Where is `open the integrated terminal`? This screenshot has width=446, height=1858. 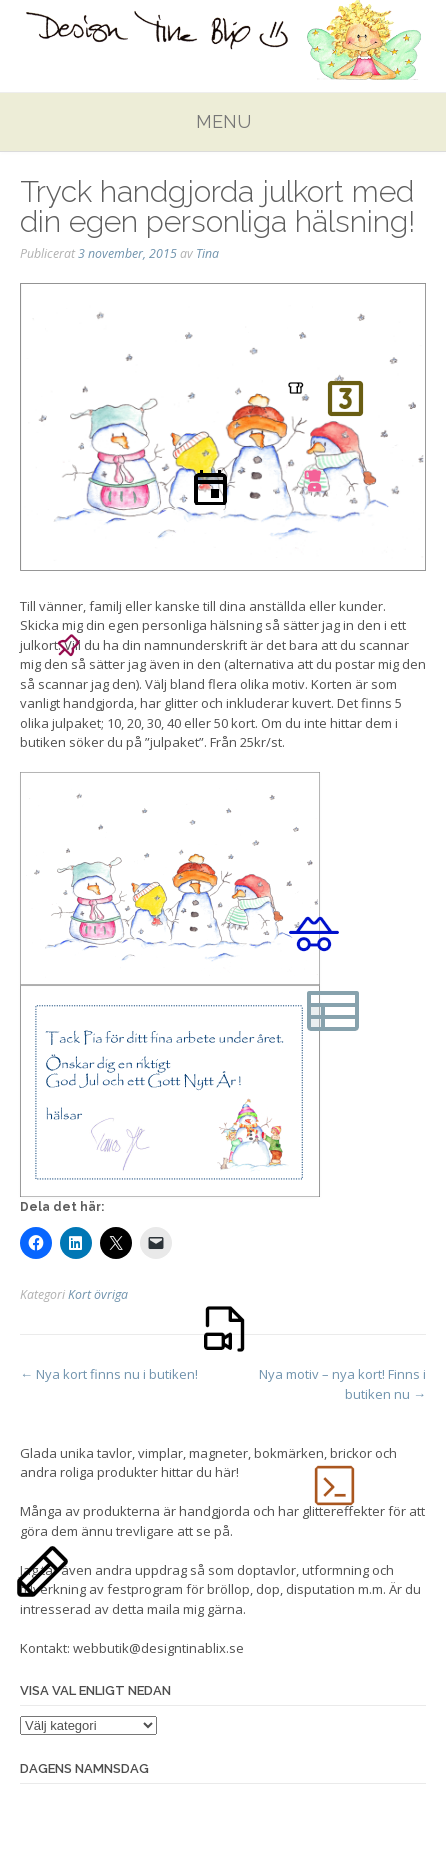 open the integrated terminal is located at coordinates (334, 1485).